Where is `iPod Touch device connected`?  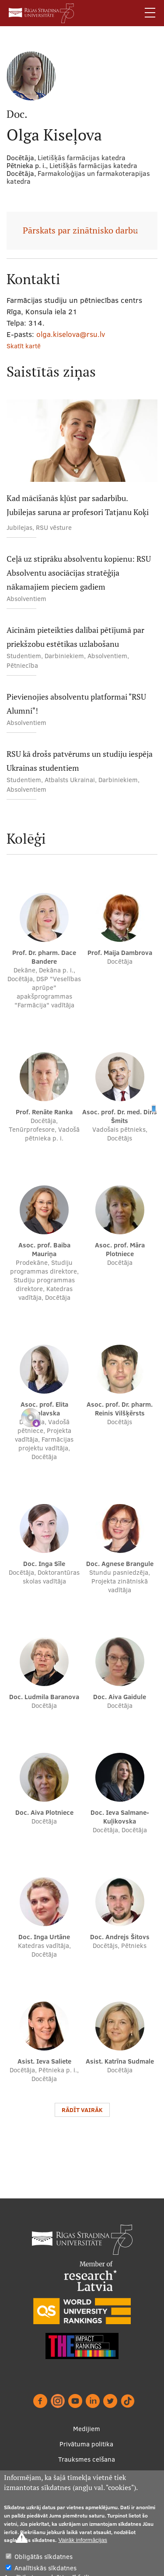
iPod Touch device connected is located at coordinates (154, 1109).